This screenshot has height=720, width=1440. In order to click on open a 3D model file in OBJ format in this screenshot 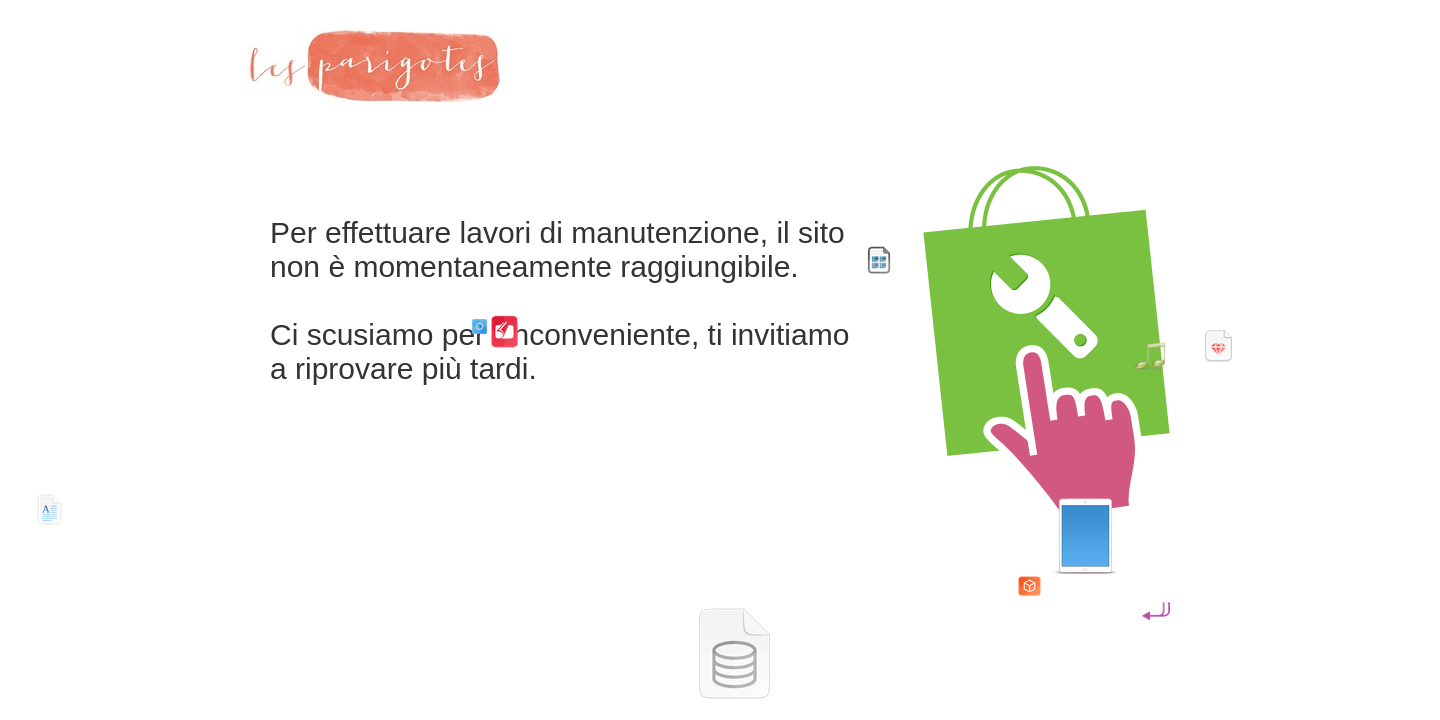, I will do `click(1029, 585)`.